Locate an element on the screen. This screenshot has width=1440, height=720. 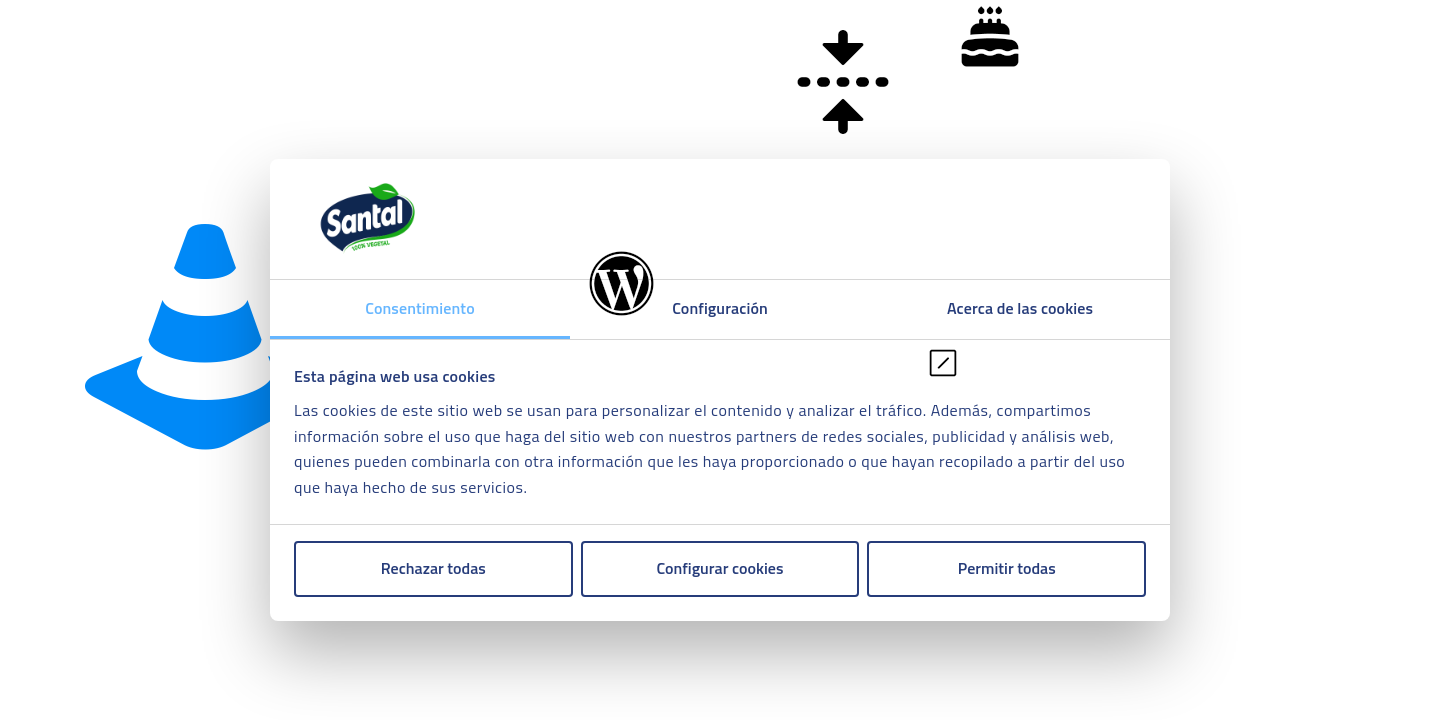
indicates an ignored file in a diff view is located at coordinates (943, 363).